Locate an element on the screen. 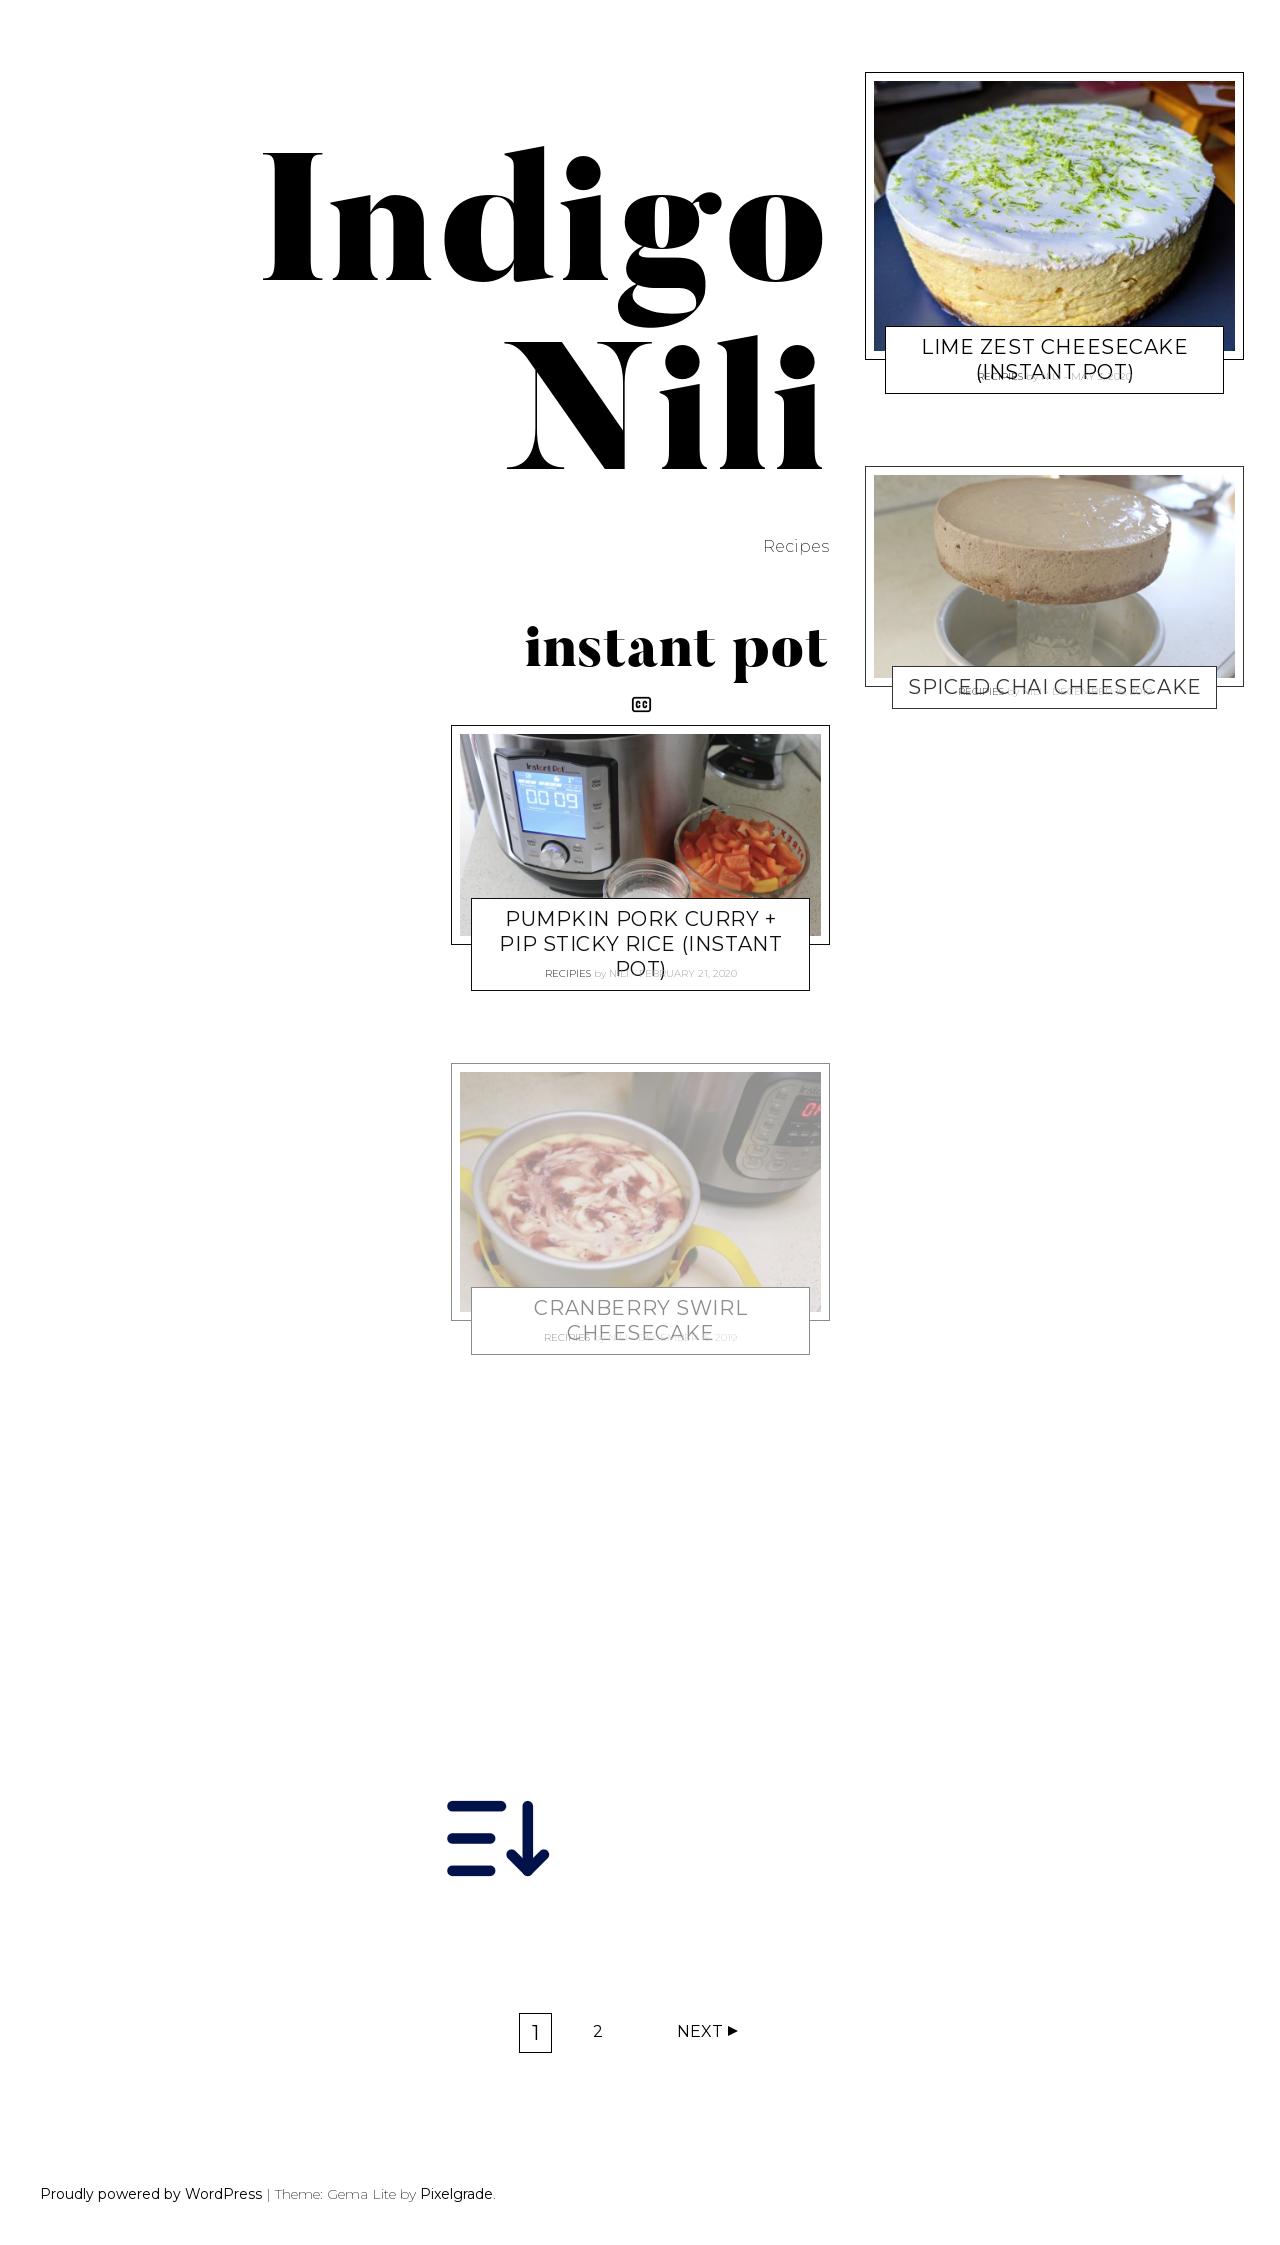  sort items in descending order is located at coordinates (495, 1838).